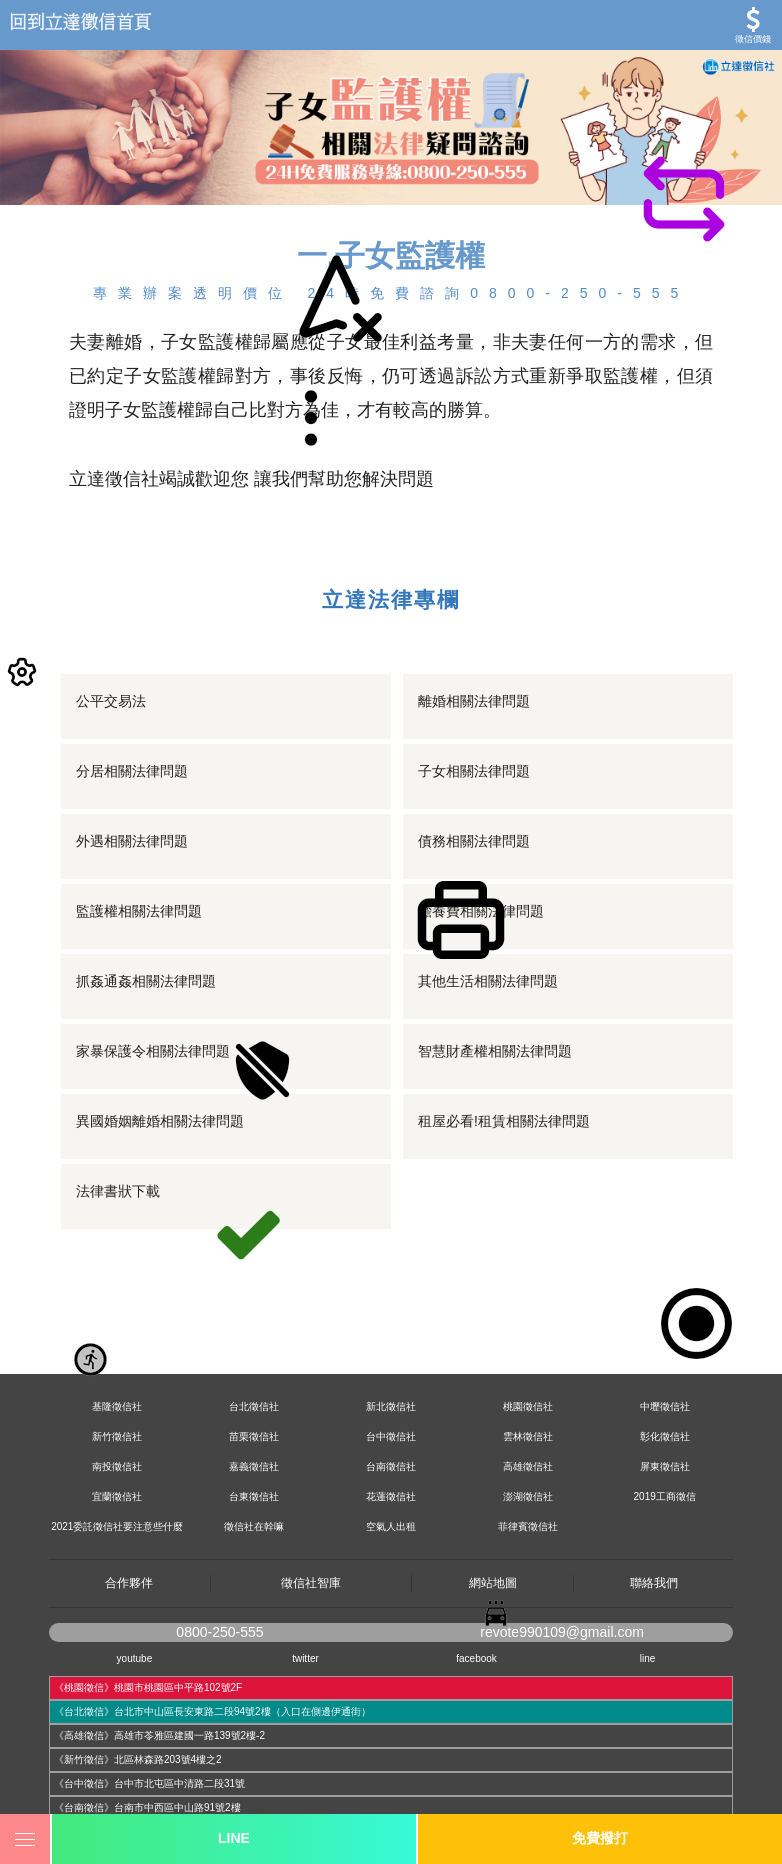  I want to click on toggle repeat or loop mode, so click(684, 199).